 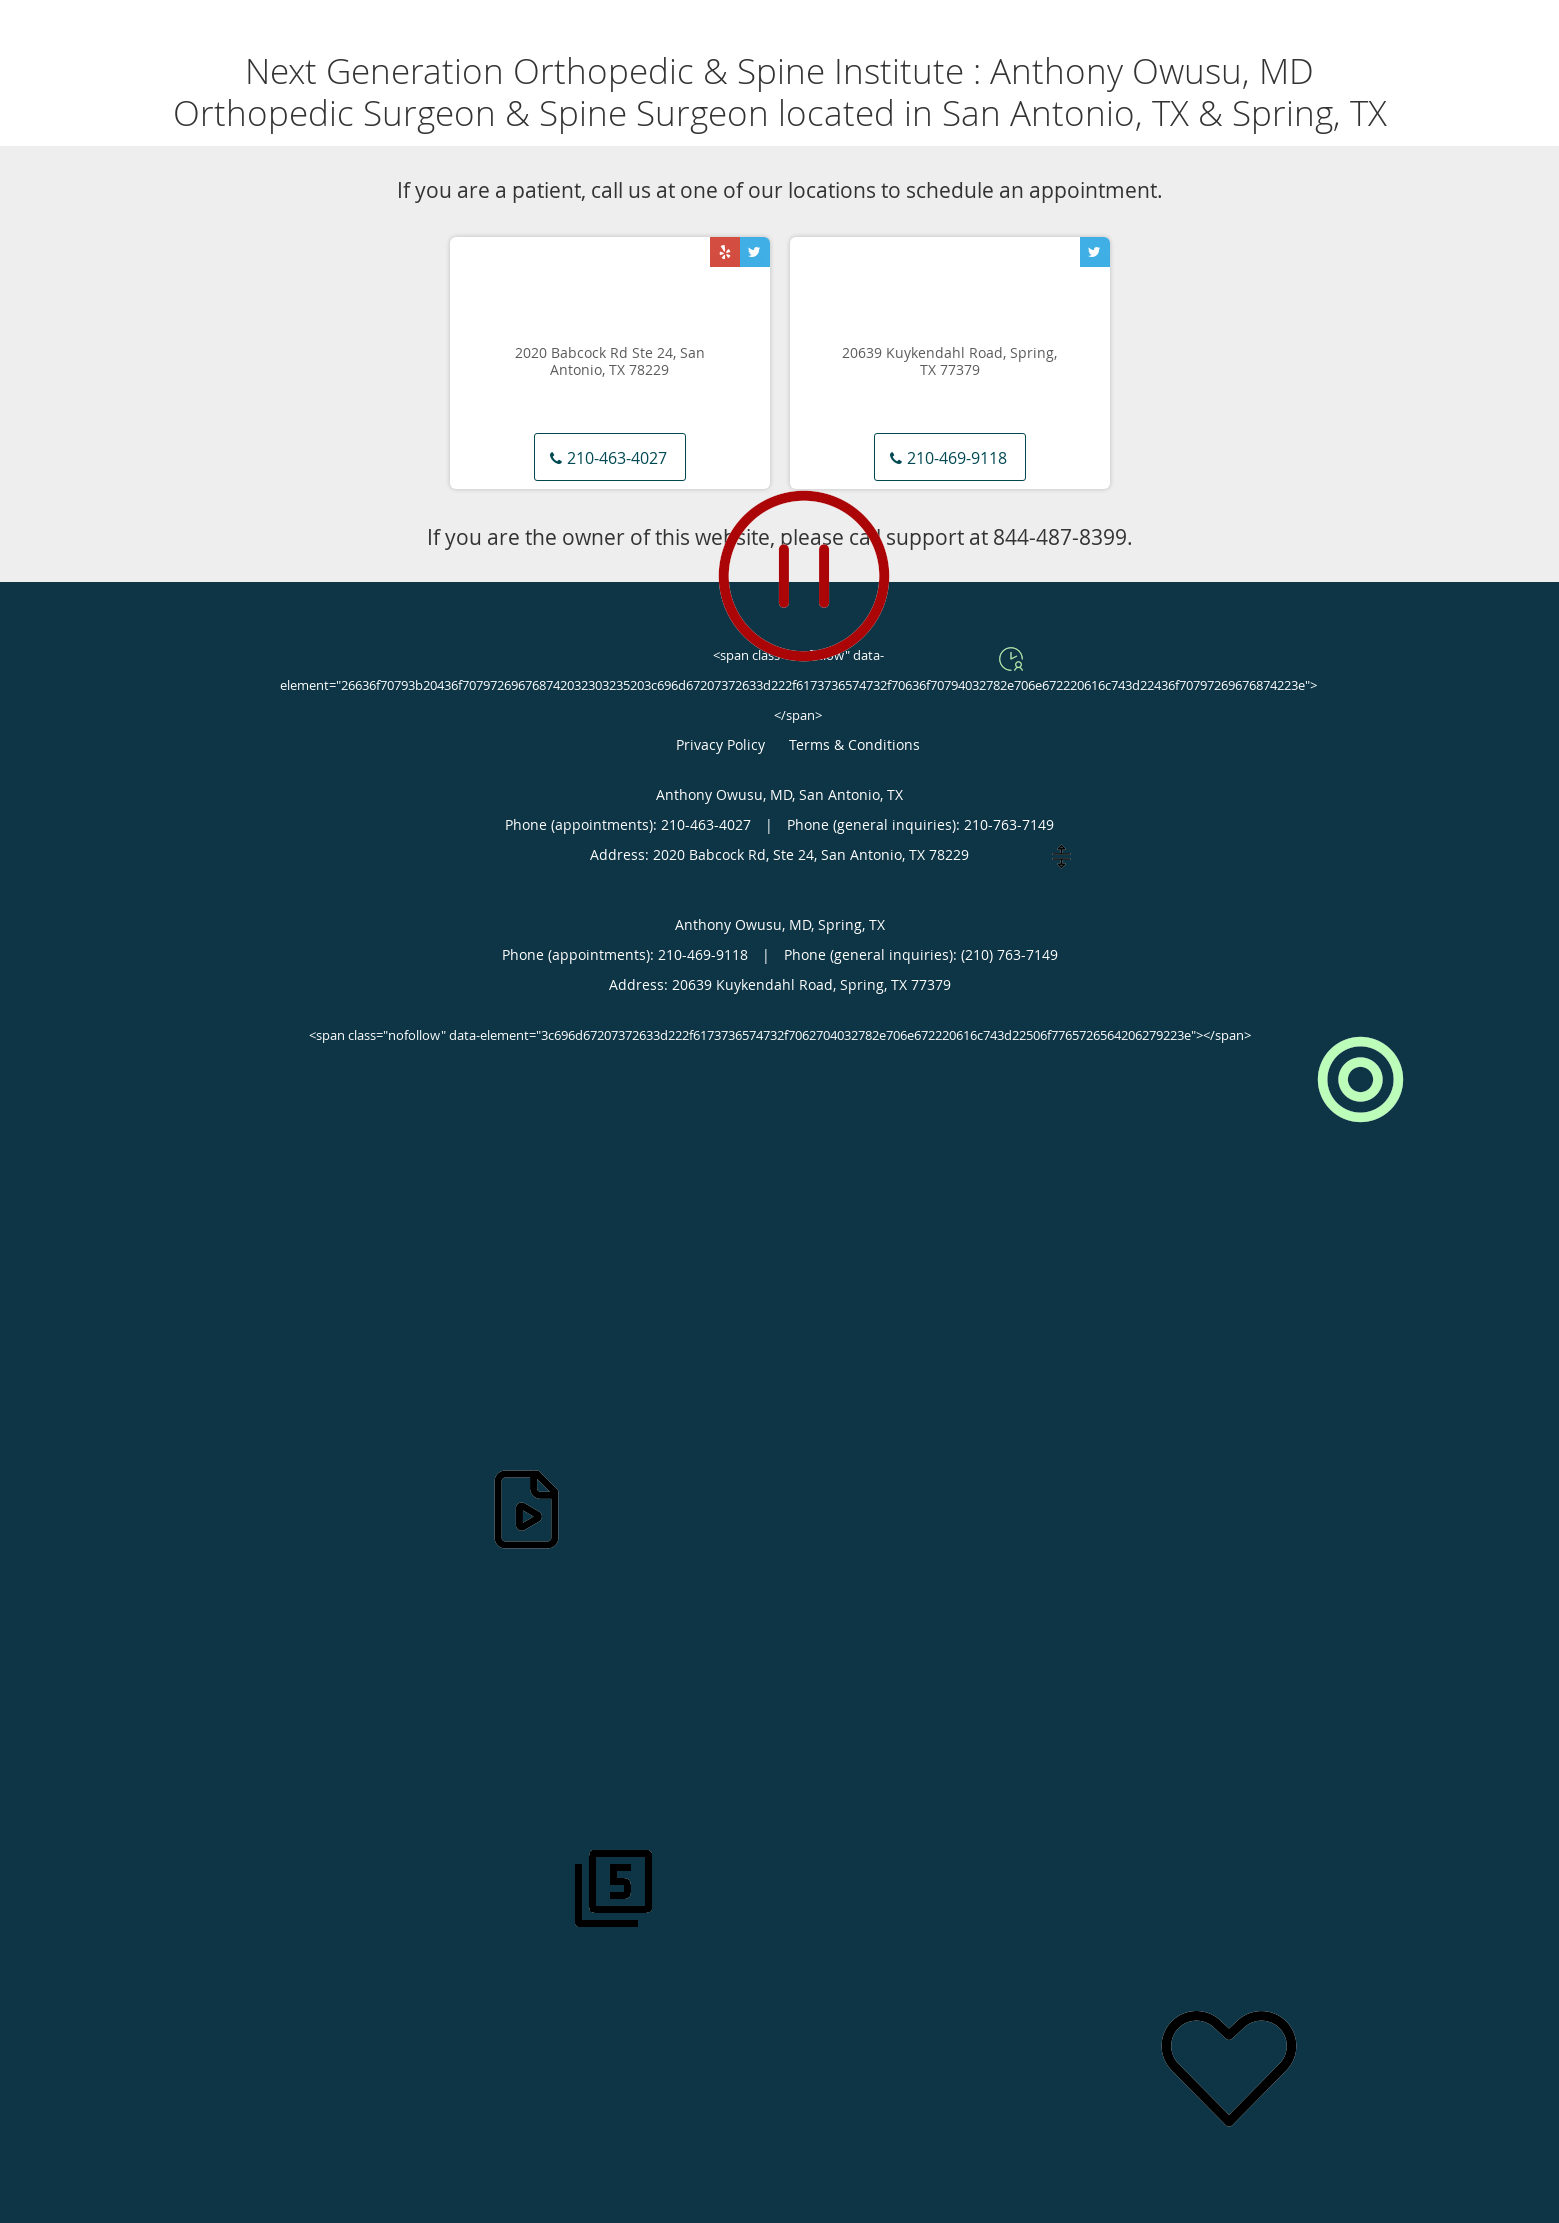 What do you see at coordinates (613, 1888) in the screenshot?
I see `filter or view the fifth item in a series` at bounding box center [613, 1888].